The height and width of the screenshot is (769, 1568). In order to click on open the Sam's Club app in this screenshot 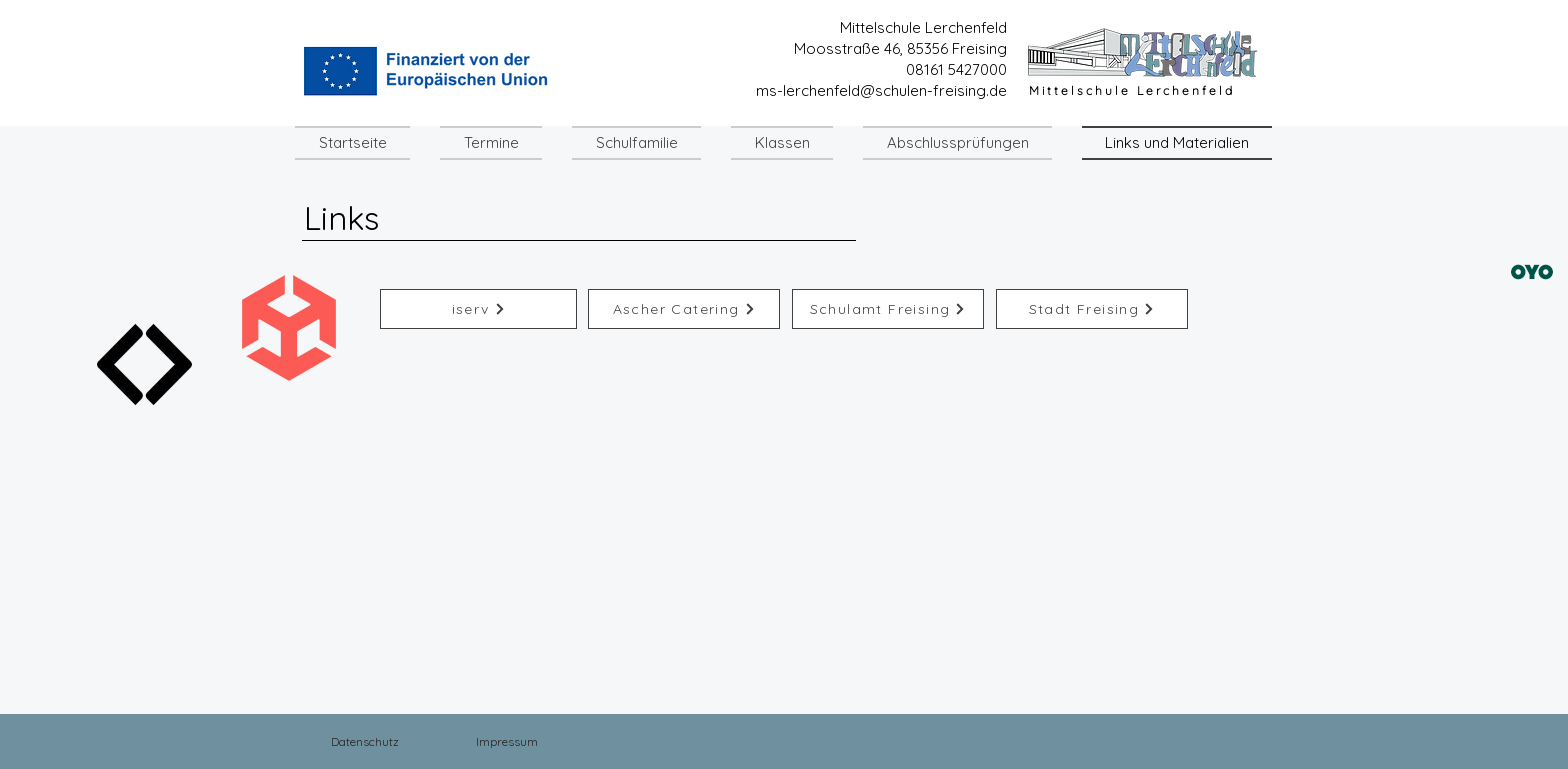, I will do `click(144, 364)`.